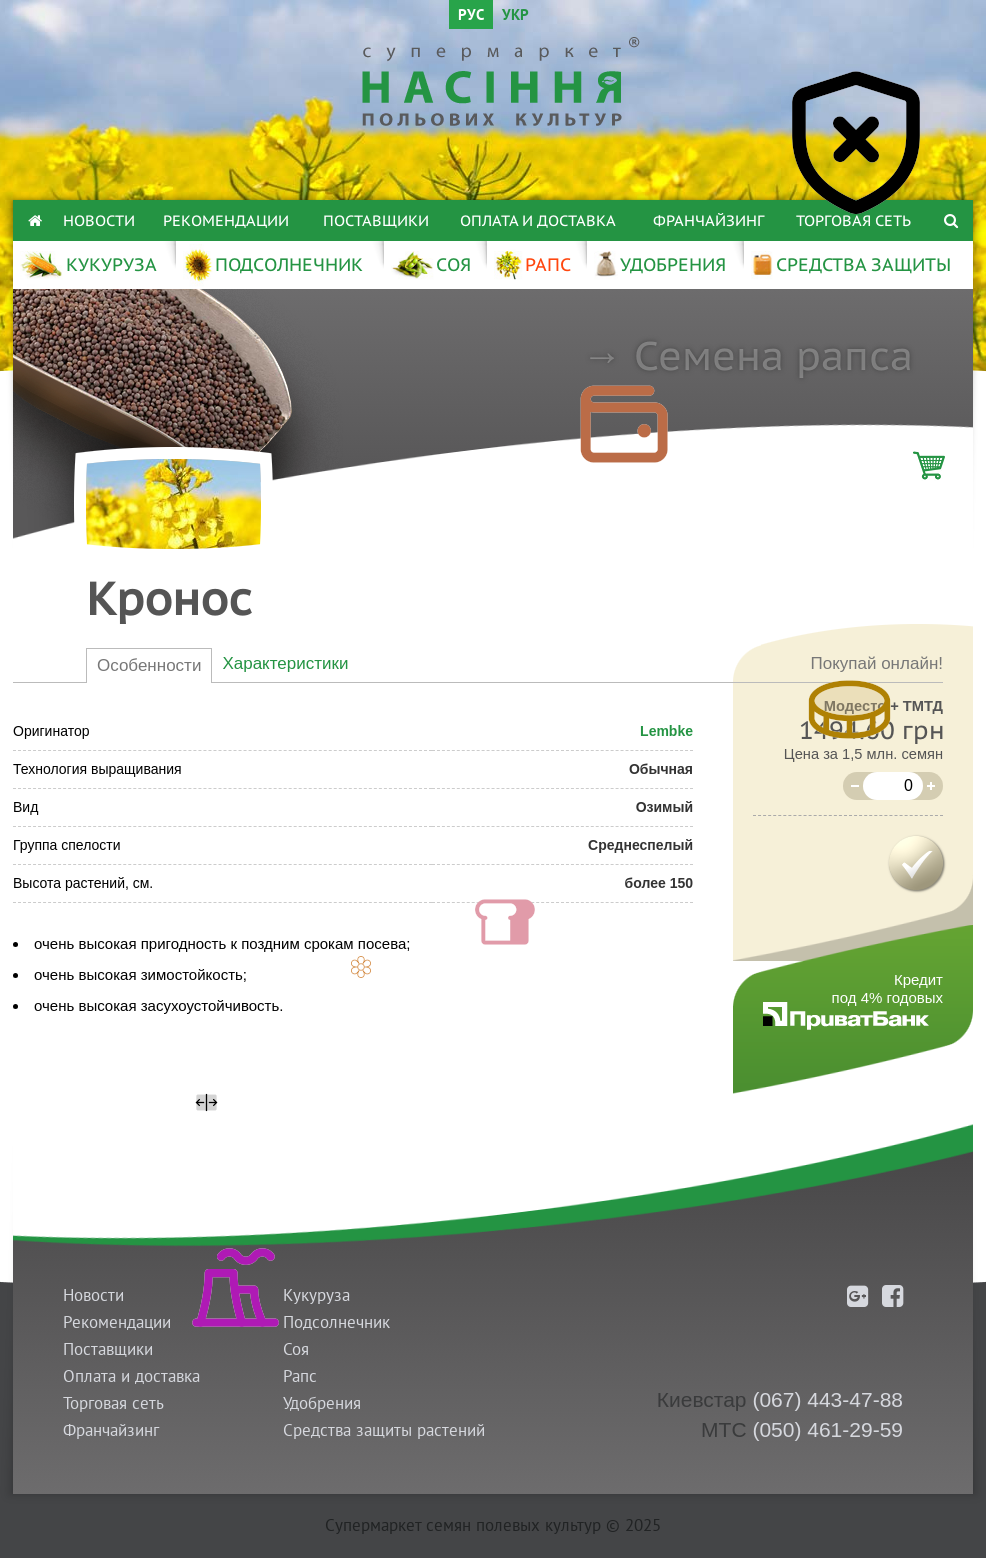 The height and width of the screenshot is (1558, 986). Describe the element at coordinates (849, 709) in the screenshot. I see `view your coin balance or currency` at that location.